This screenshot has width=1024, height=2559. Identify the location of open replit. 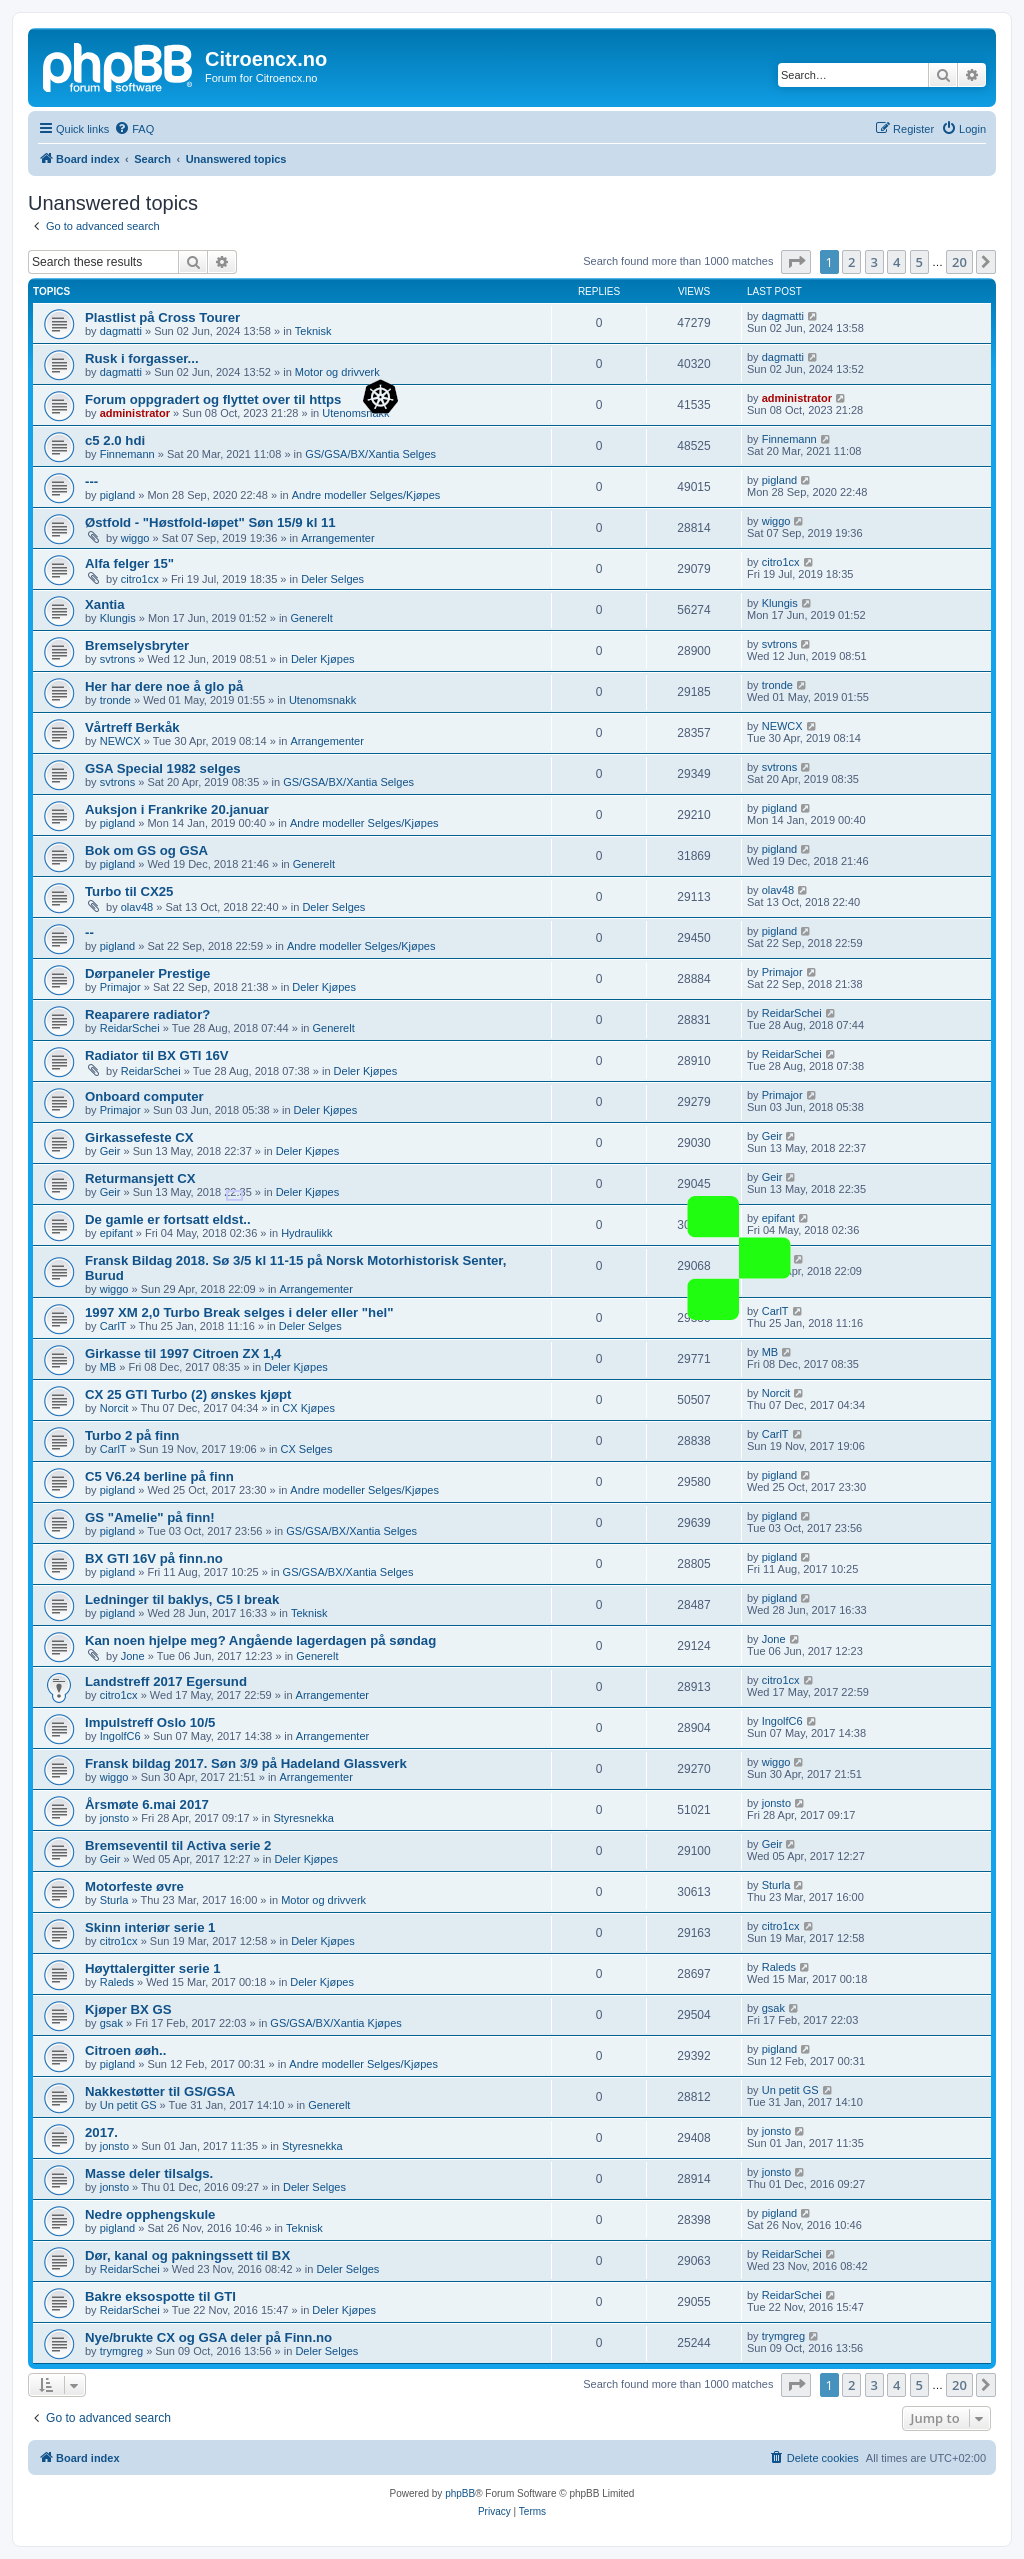
(739, 1258).